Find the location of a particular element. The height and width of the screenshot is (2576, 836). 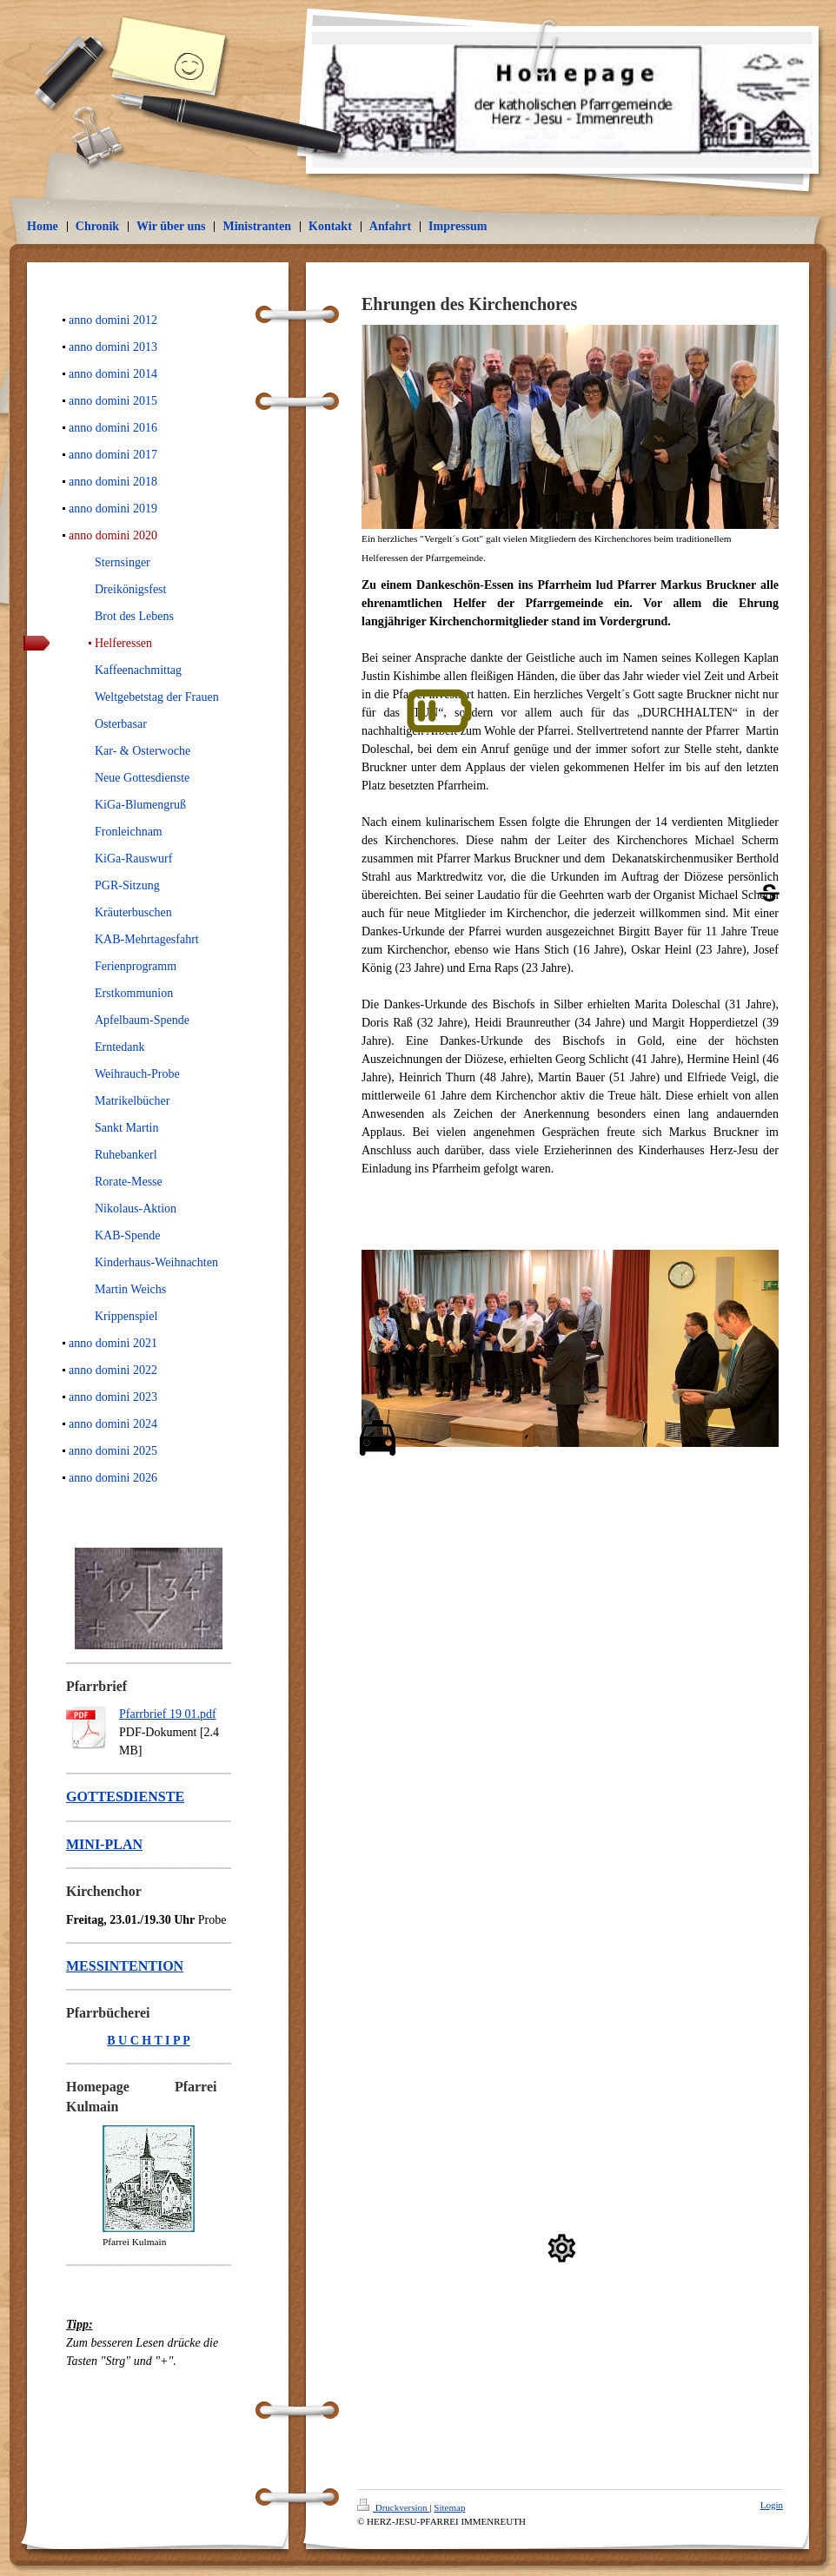

indicates low battery level is located at coordinates (439, 710).